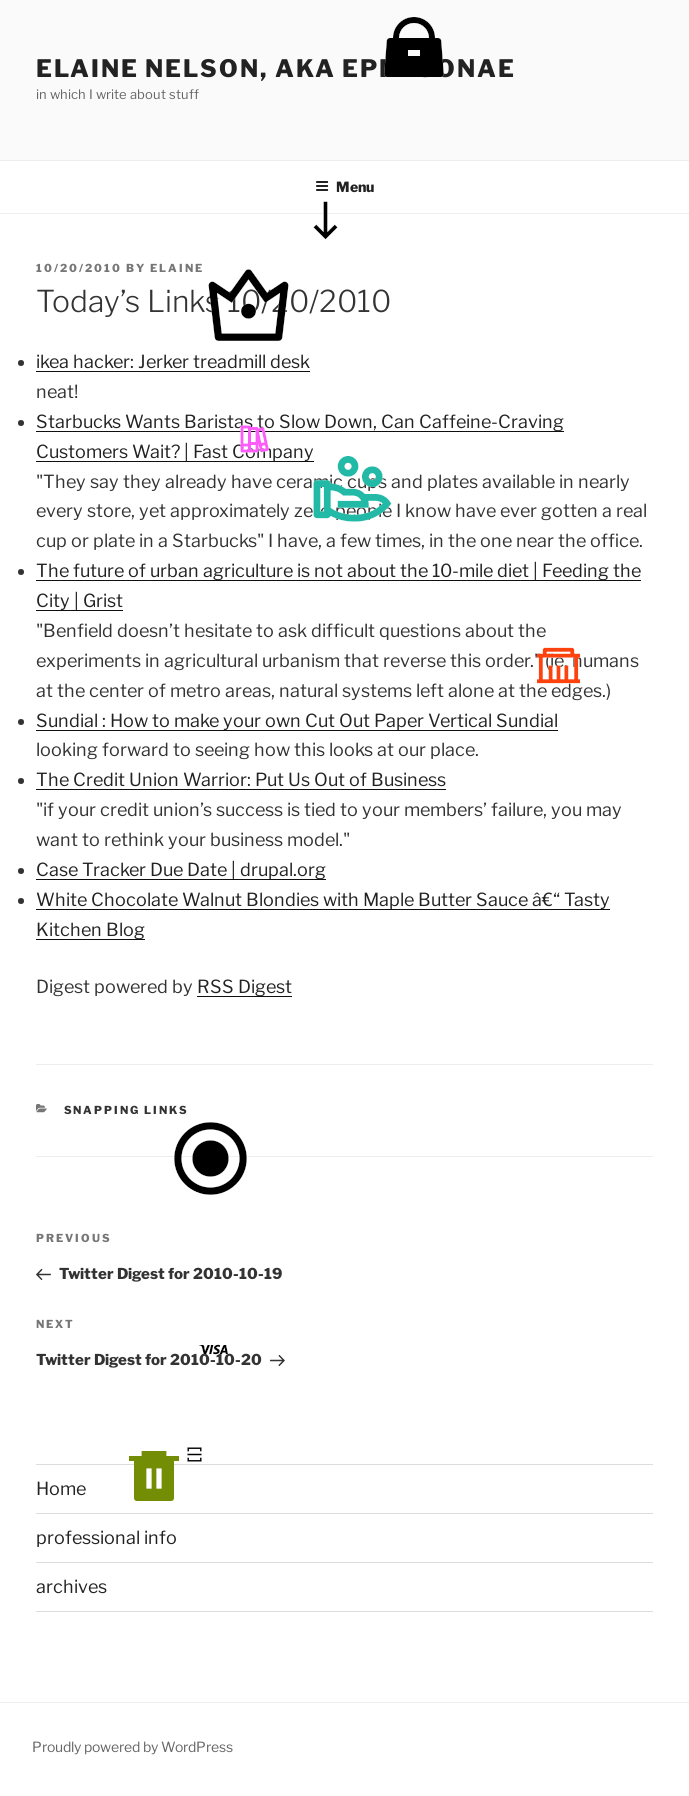  What do you see at coordinates (414, 47) in the screenshot?
I see `access your shopping bag` at bounding box center [414, 47].